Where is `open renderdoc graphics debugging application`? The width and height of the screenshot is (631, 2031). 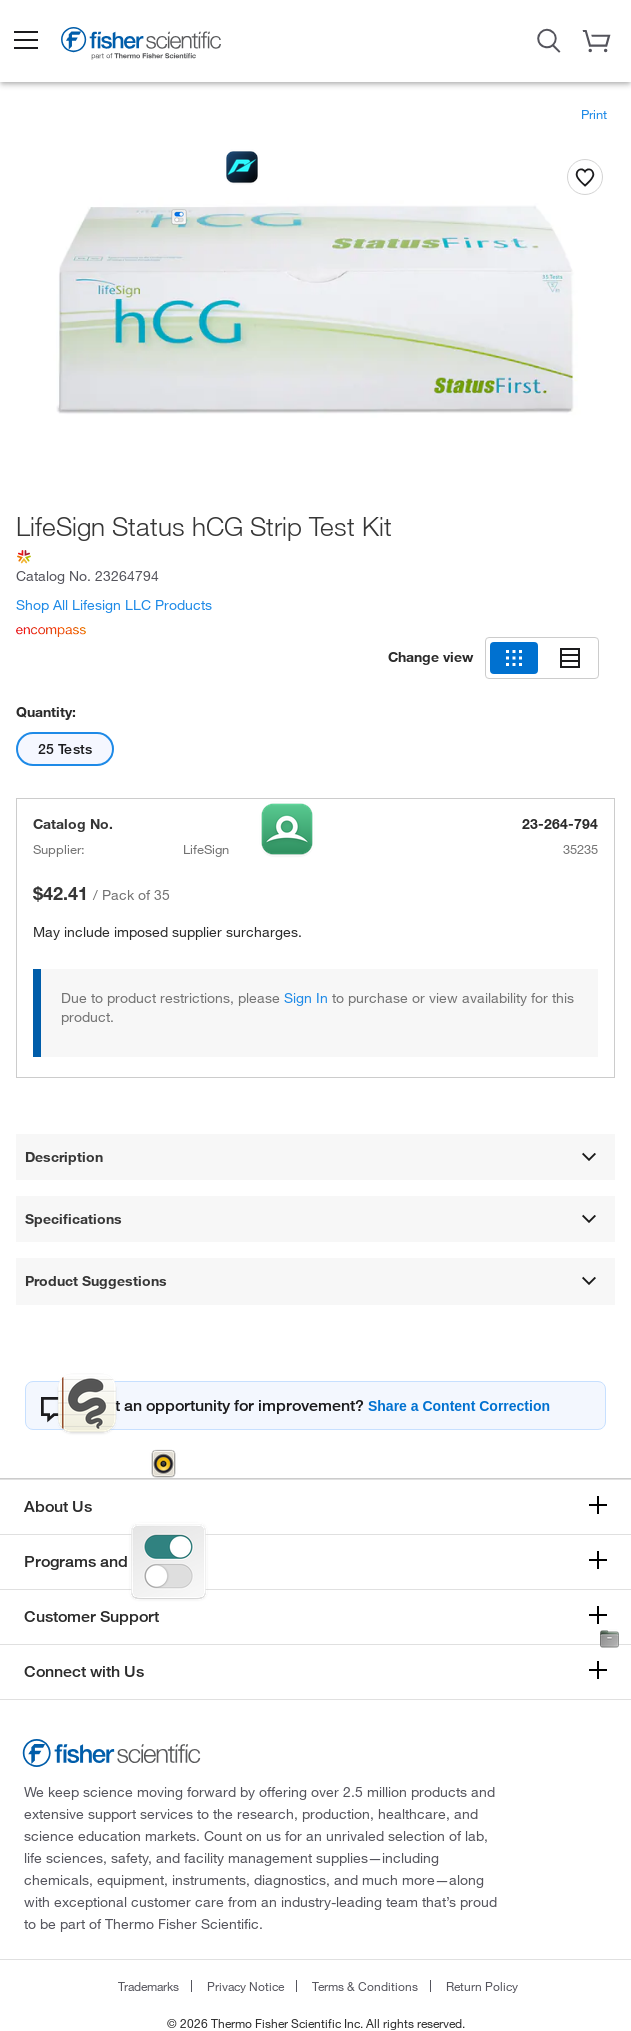
open renderdoc graphics debugging application is located at coordinates (287, 829).